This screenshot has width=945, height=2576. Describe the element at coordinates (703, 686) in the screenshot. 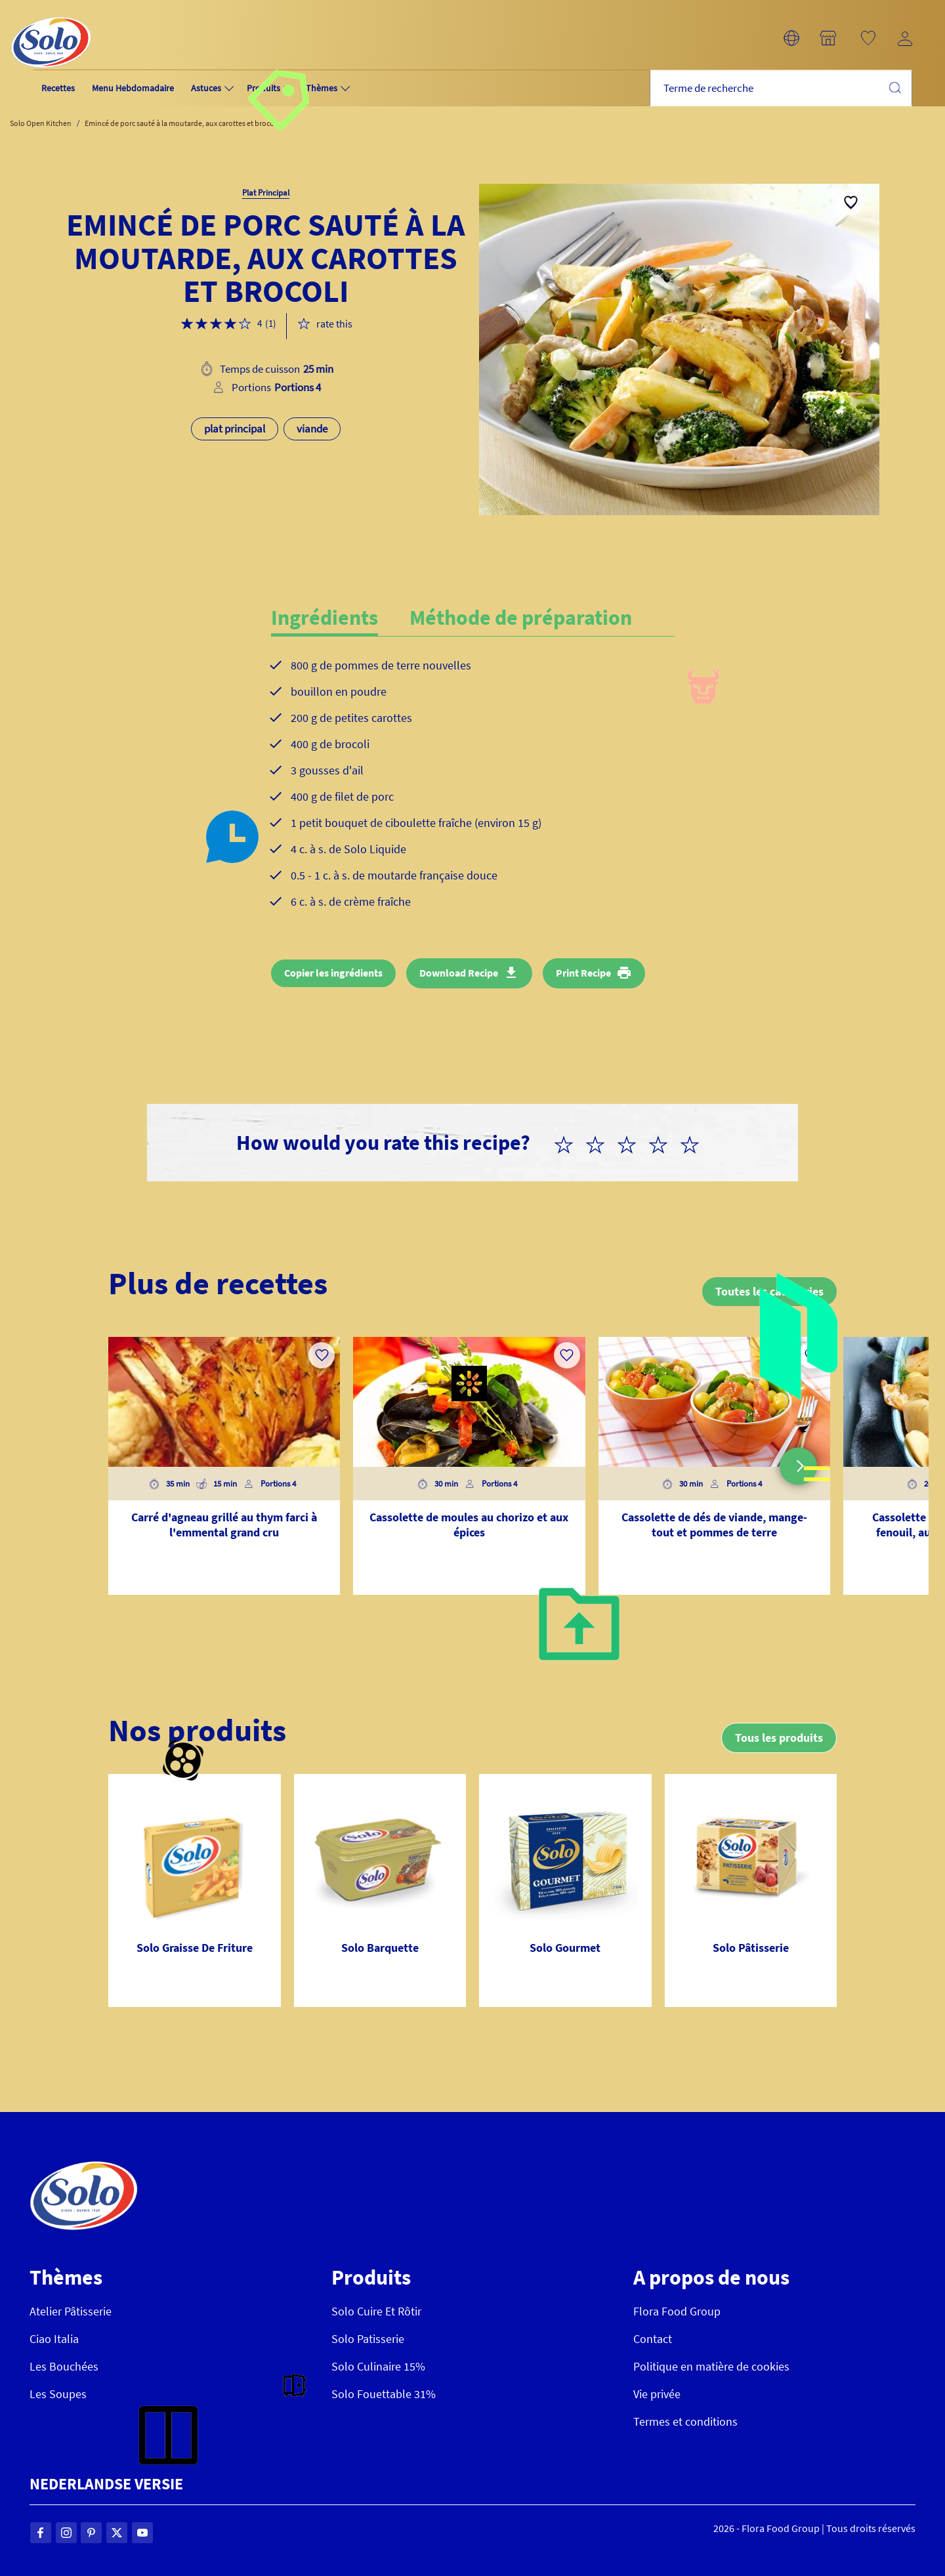

I see `turso database service logo` at that location.